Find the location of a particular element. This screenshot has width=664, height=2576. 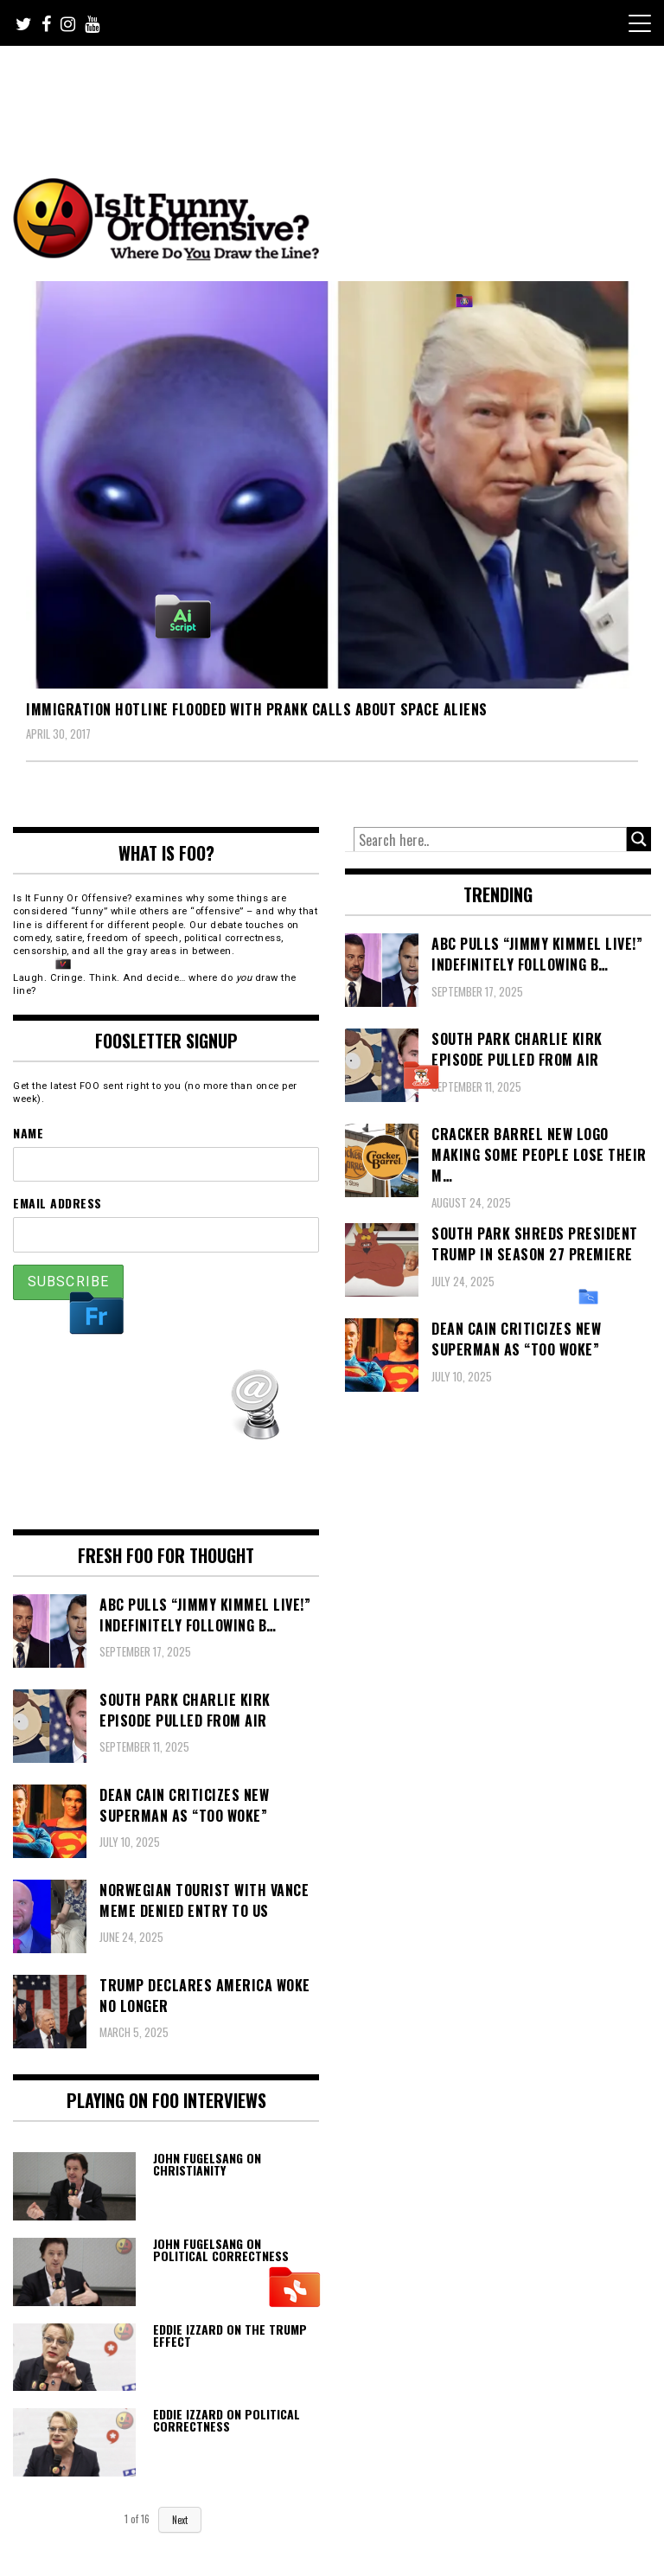

open maven project folder is located at coordinates (63, 964).